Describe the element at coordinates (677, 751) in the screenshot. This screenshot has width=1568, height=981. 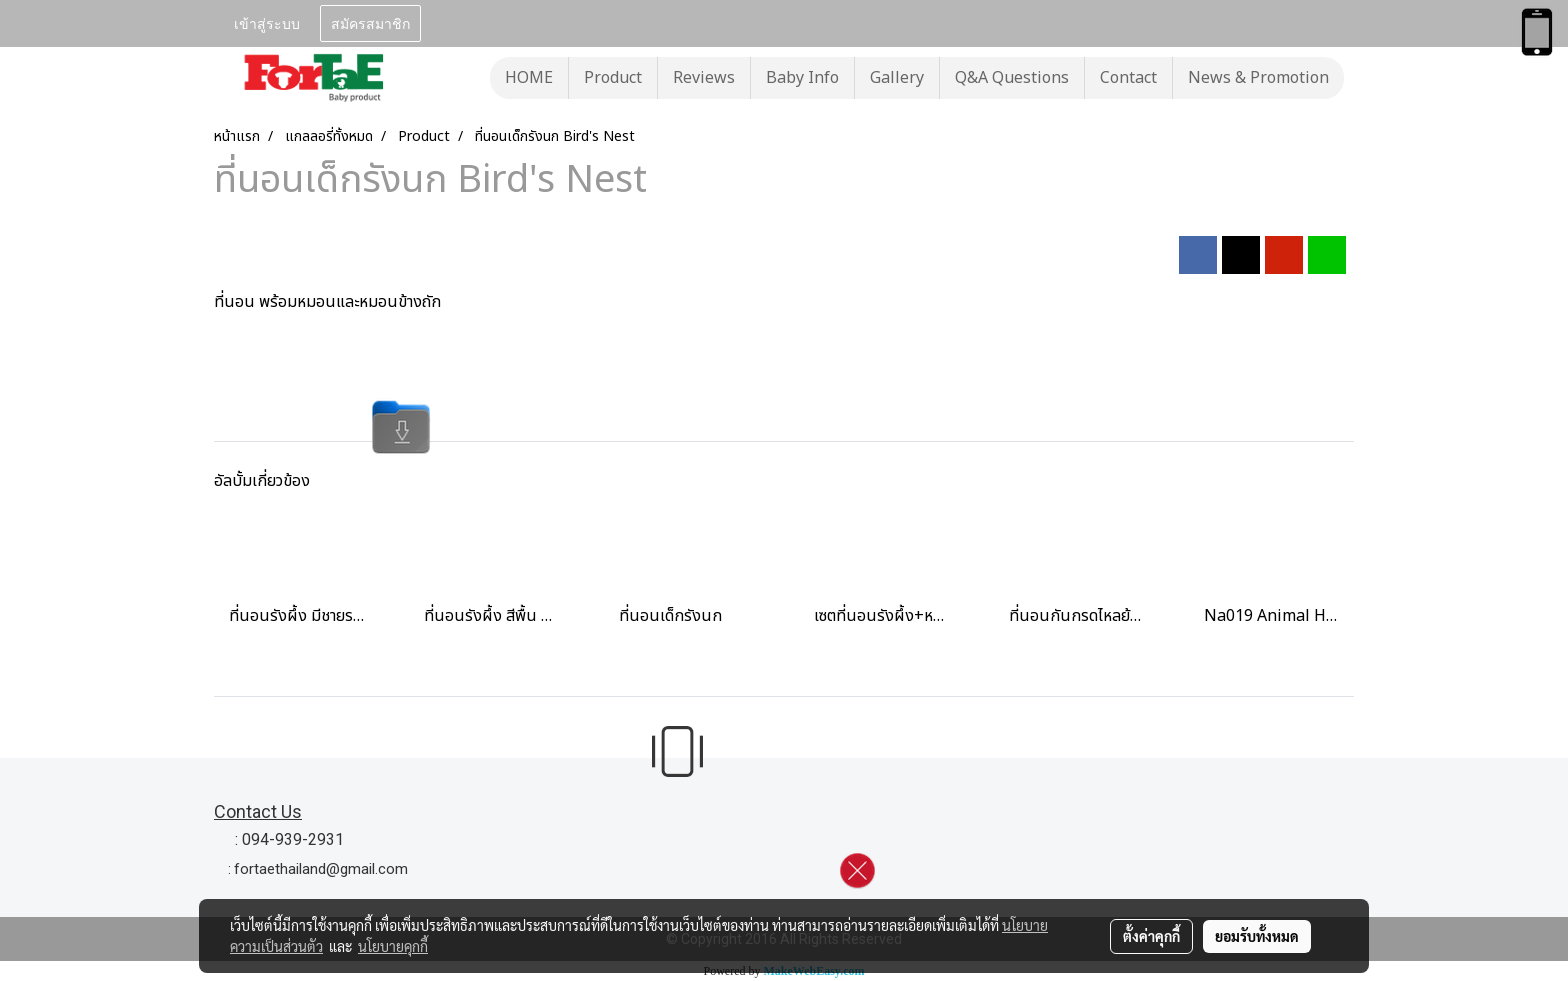
I see `access multitasking or window management settings` at that location.